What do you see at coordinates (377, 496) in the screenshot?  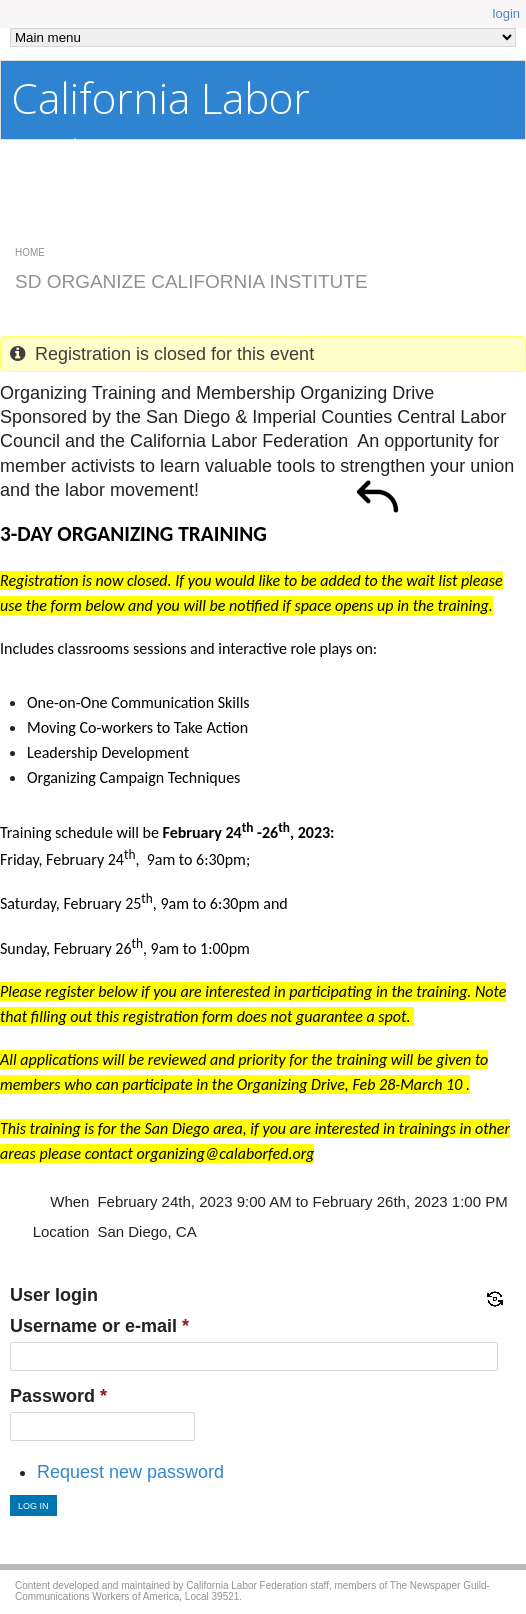 I see `reply to a message` at bounding box center [377, 496].